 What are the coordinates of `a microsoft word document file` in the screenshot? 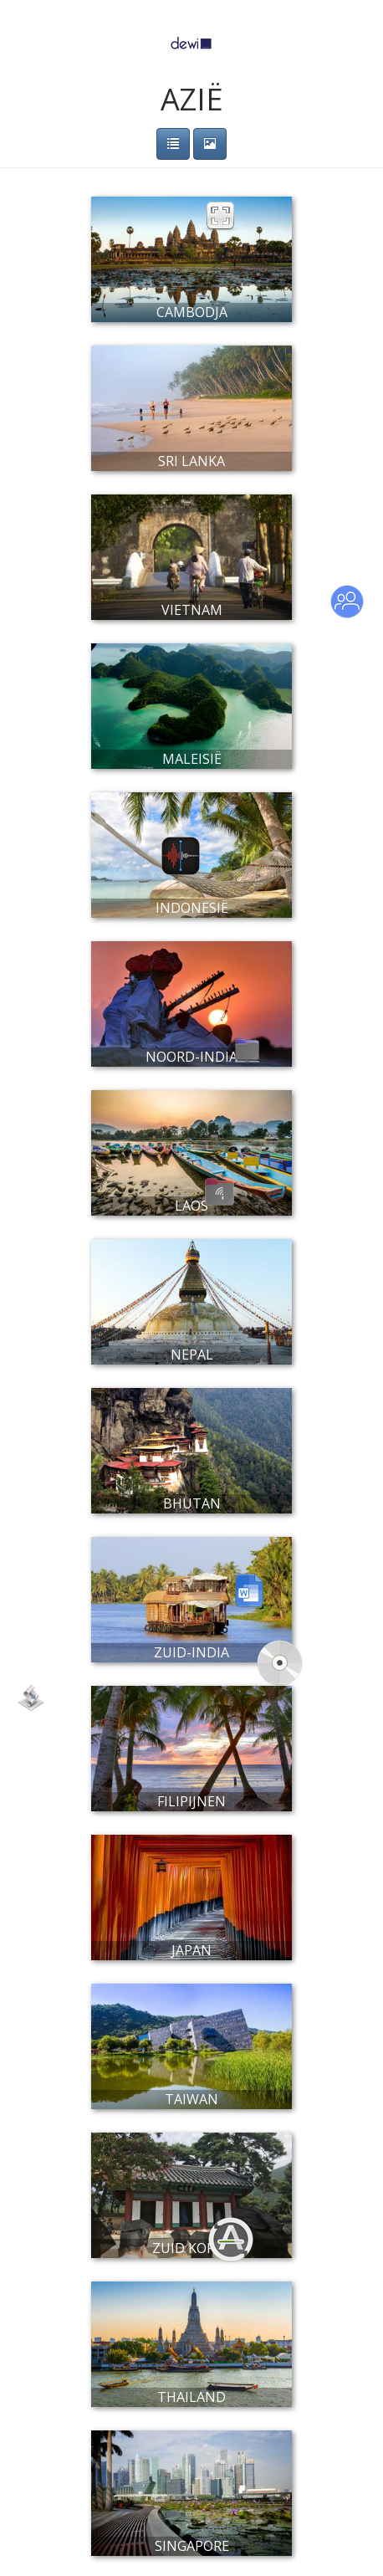 It's located at (249, 1590).